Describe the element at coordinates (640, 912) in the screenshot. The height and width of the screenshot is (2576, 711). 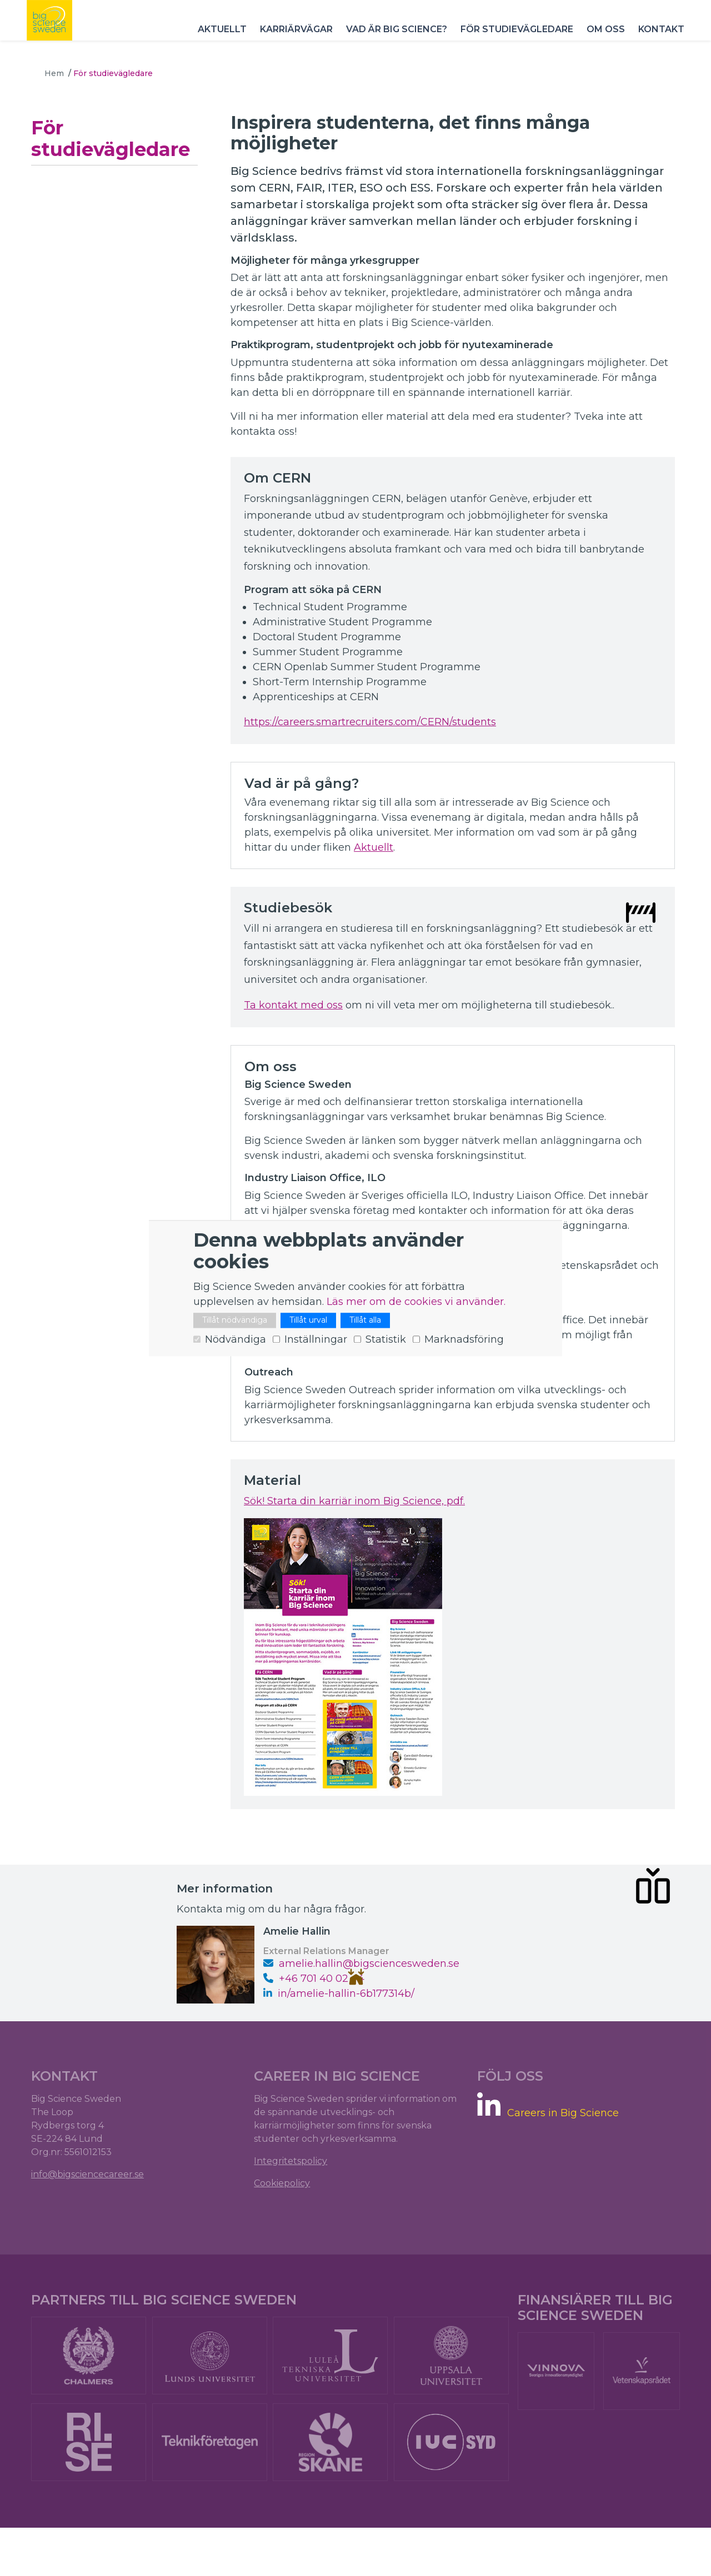
I see `indicates a road closure or blocked route` at that location.